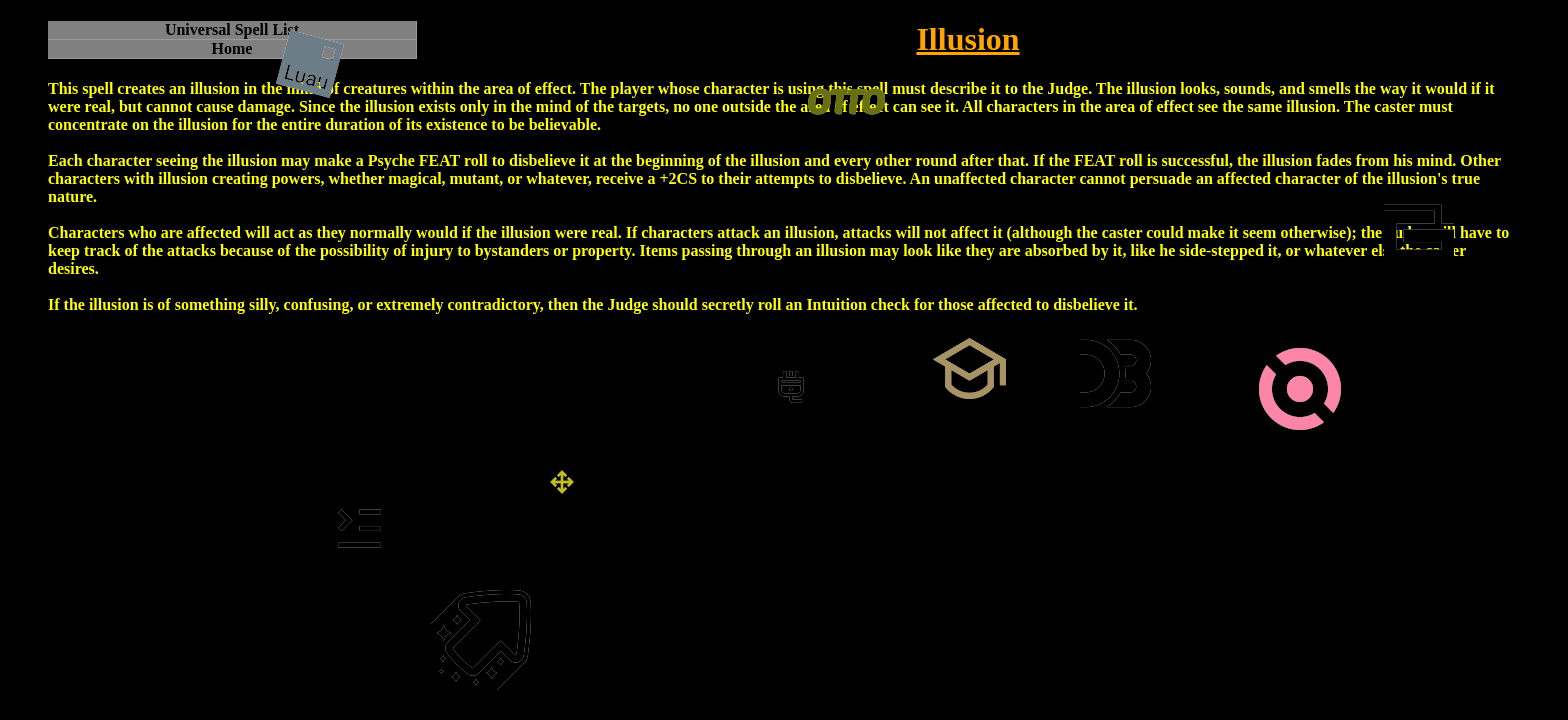  I want to click on connect to power or charging, so click(791, 387).